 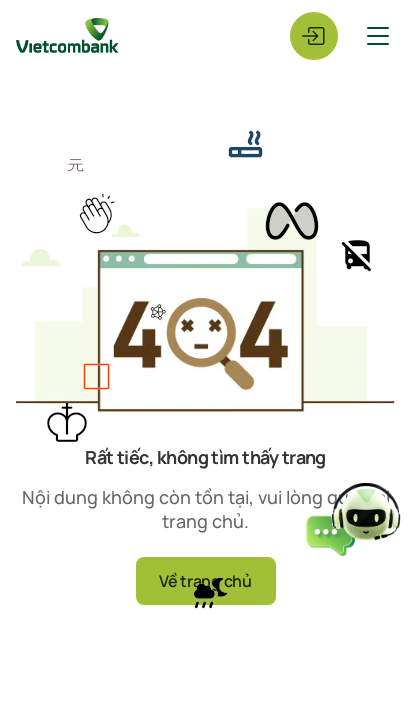 I want to click on no bus transfer available at this stop, so click(x=357, y=255).